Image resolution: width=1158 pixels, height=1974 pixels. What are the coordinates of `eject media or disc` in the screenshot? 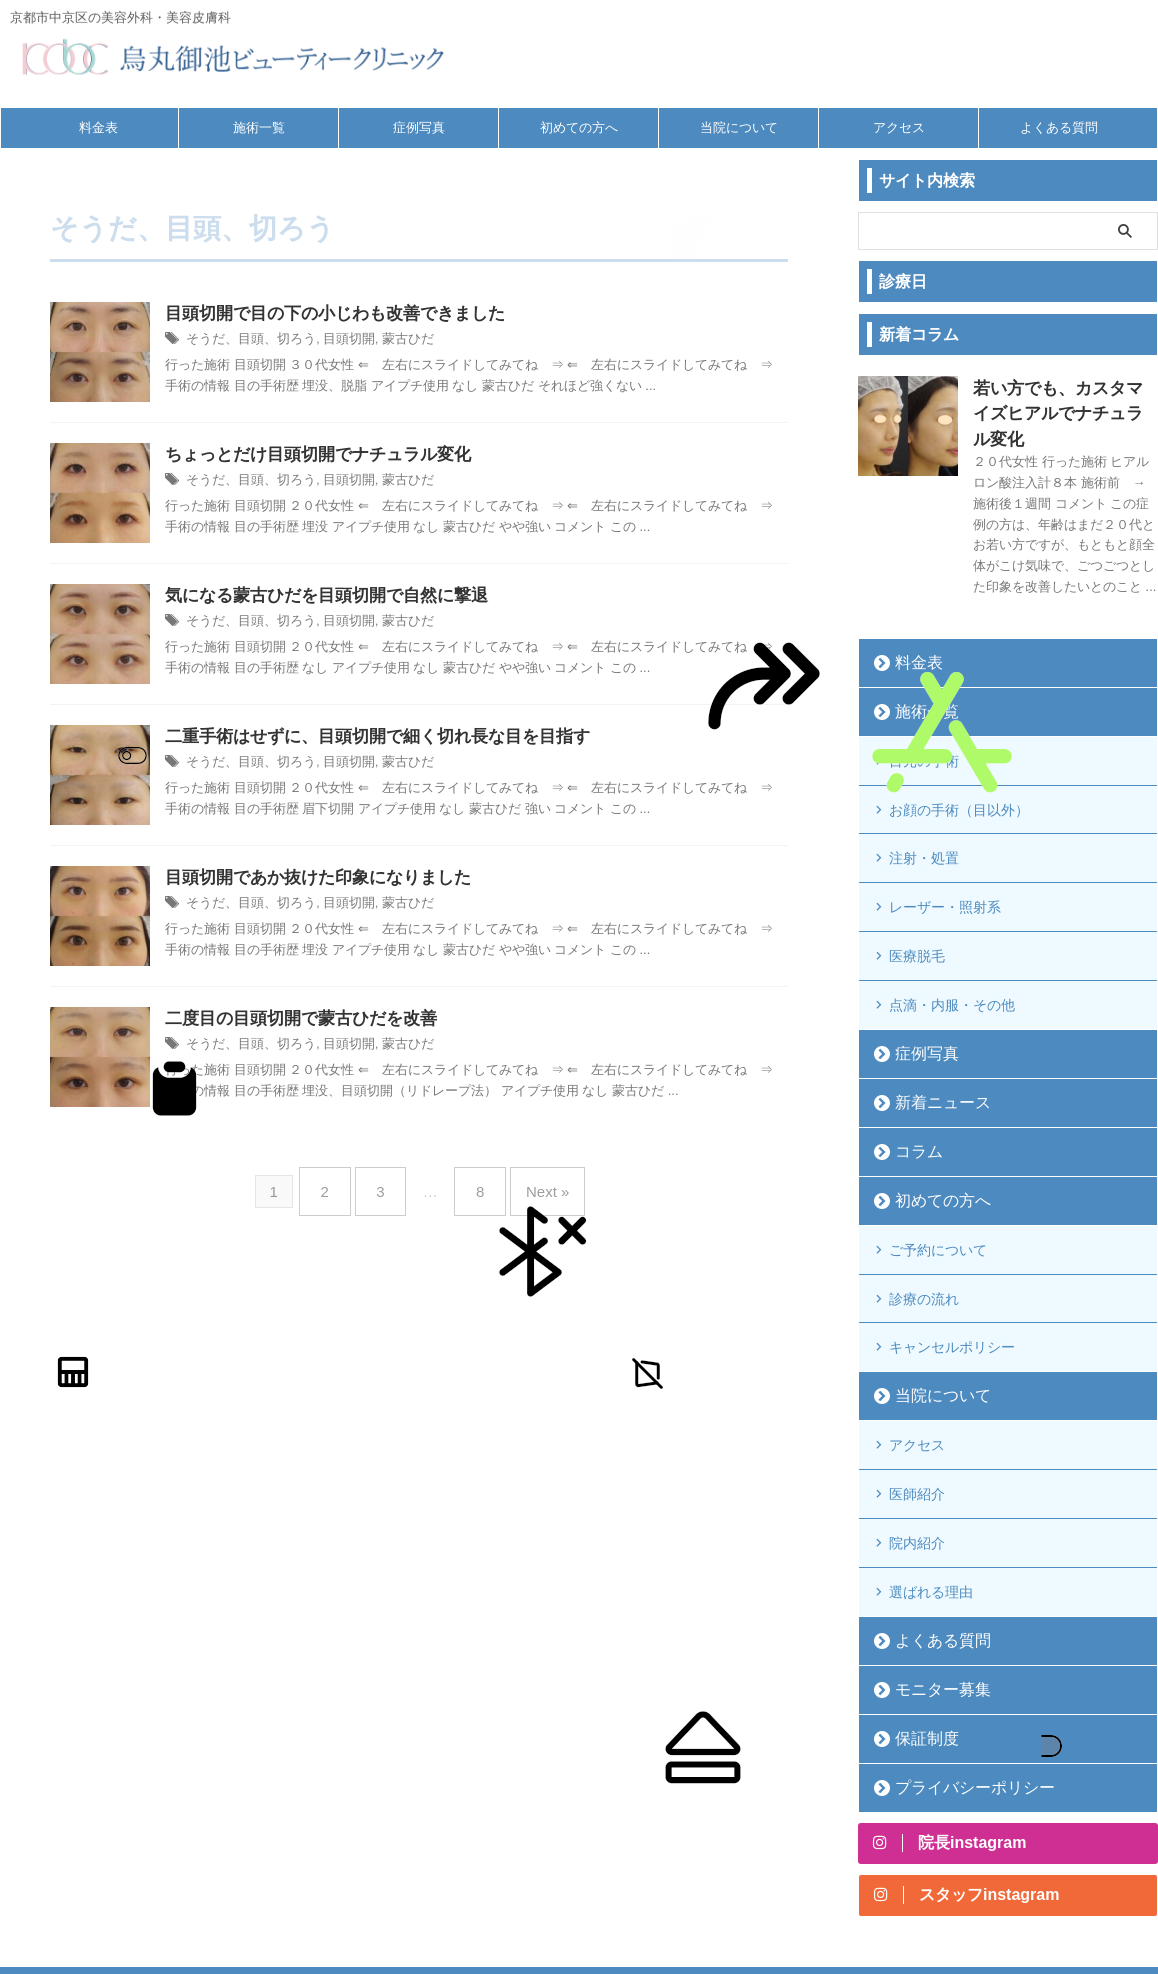 It's located at (703, 1752).